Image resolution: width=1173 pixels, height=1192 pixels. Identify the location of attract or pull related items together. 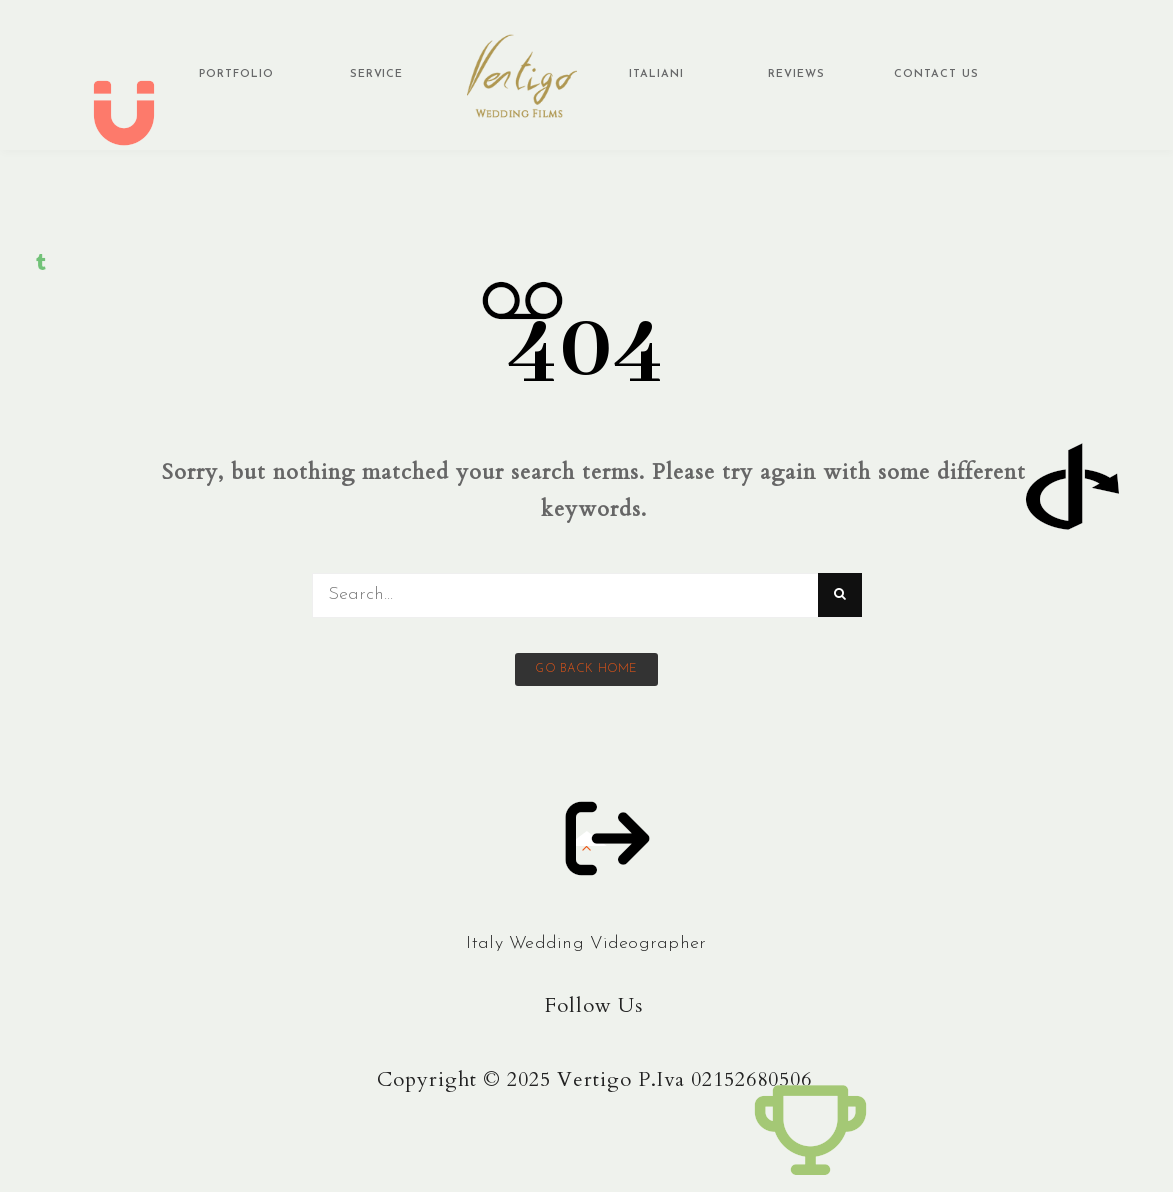
(124, 111).